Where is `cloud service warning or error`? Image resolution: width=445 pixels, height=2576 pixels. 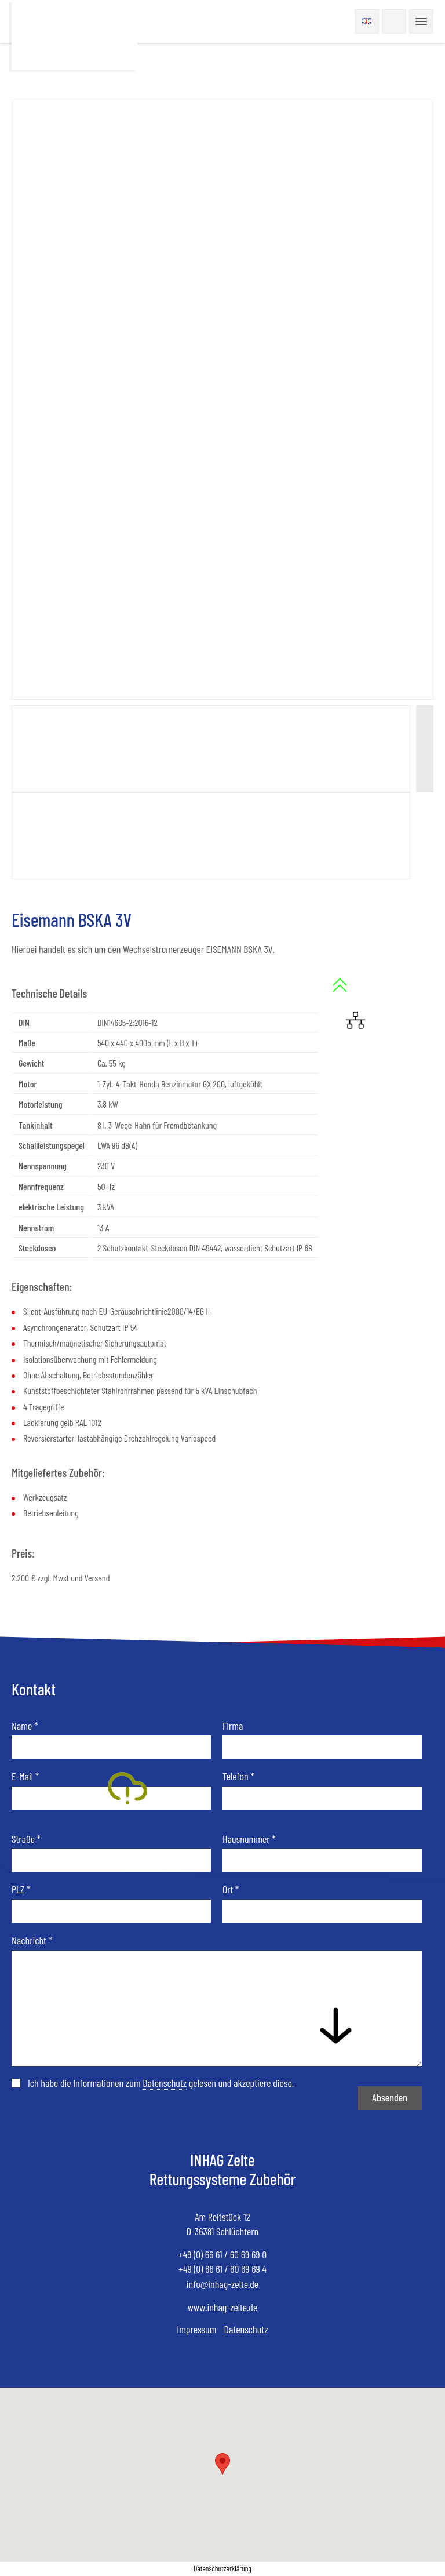
cloud service warning or error is located at coordinates (127, 1788).